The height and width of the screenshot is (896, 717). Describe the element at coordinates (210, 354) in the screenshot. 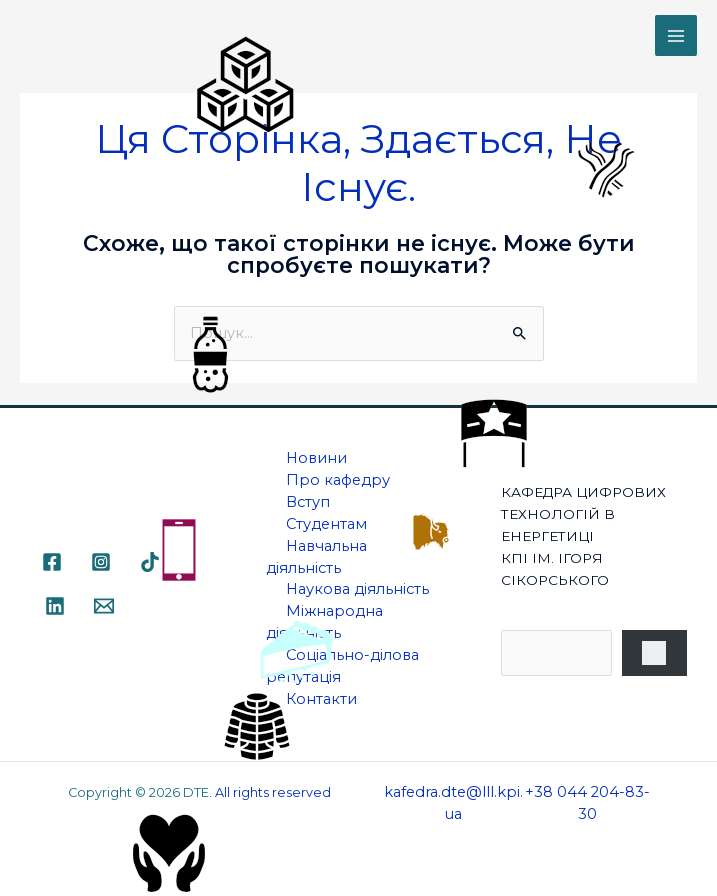

I see `select a beverage or drink item` at that location.